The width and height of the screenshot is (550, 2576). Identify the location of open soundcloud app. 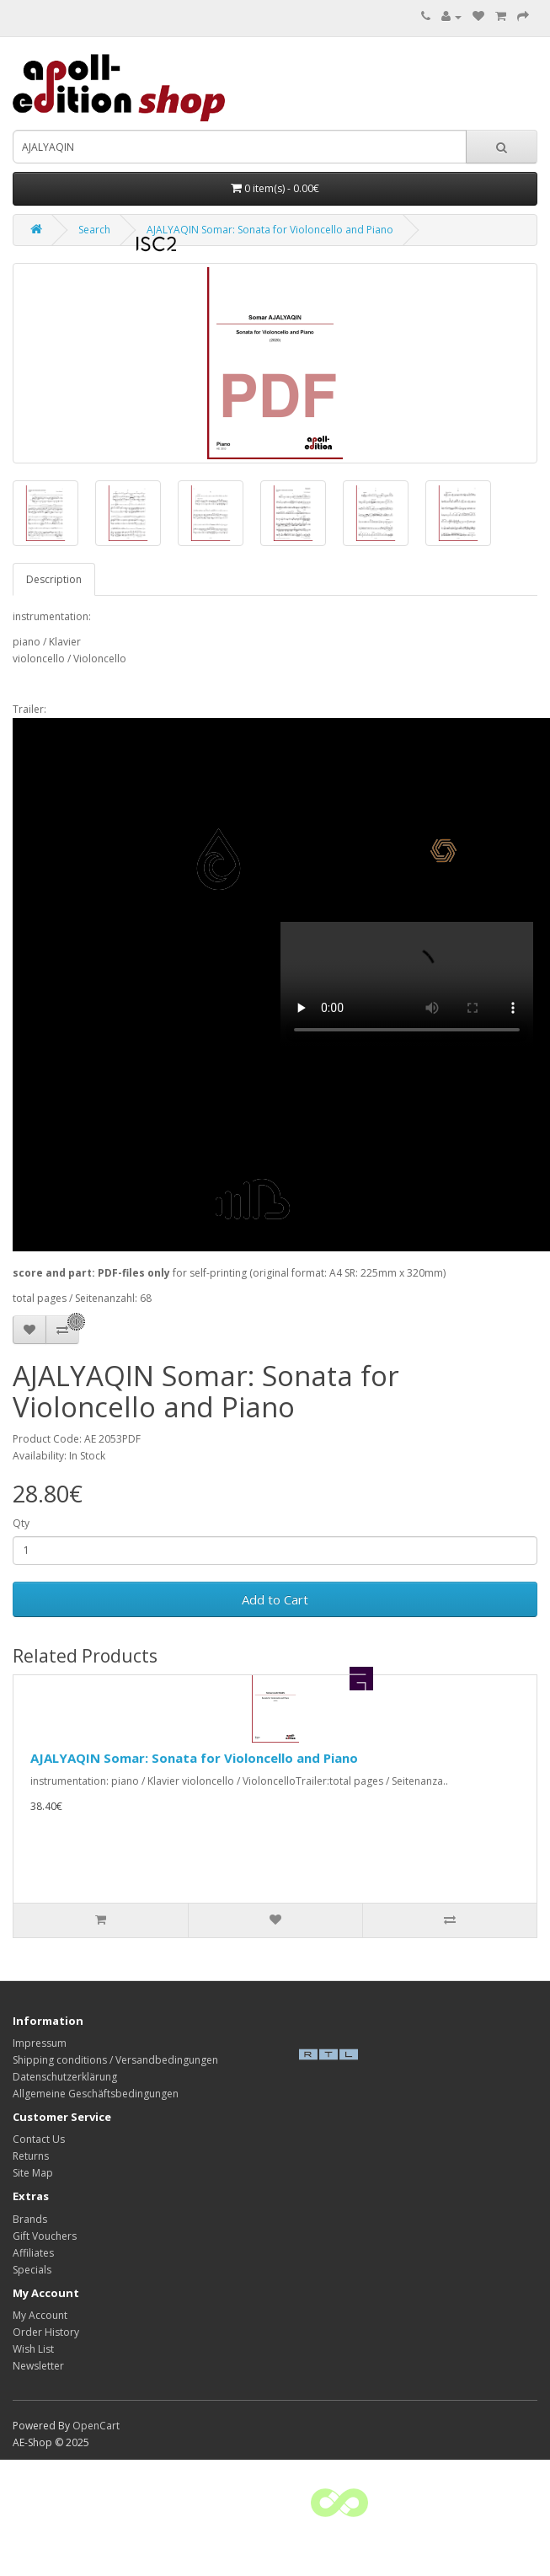
(253, 1197).